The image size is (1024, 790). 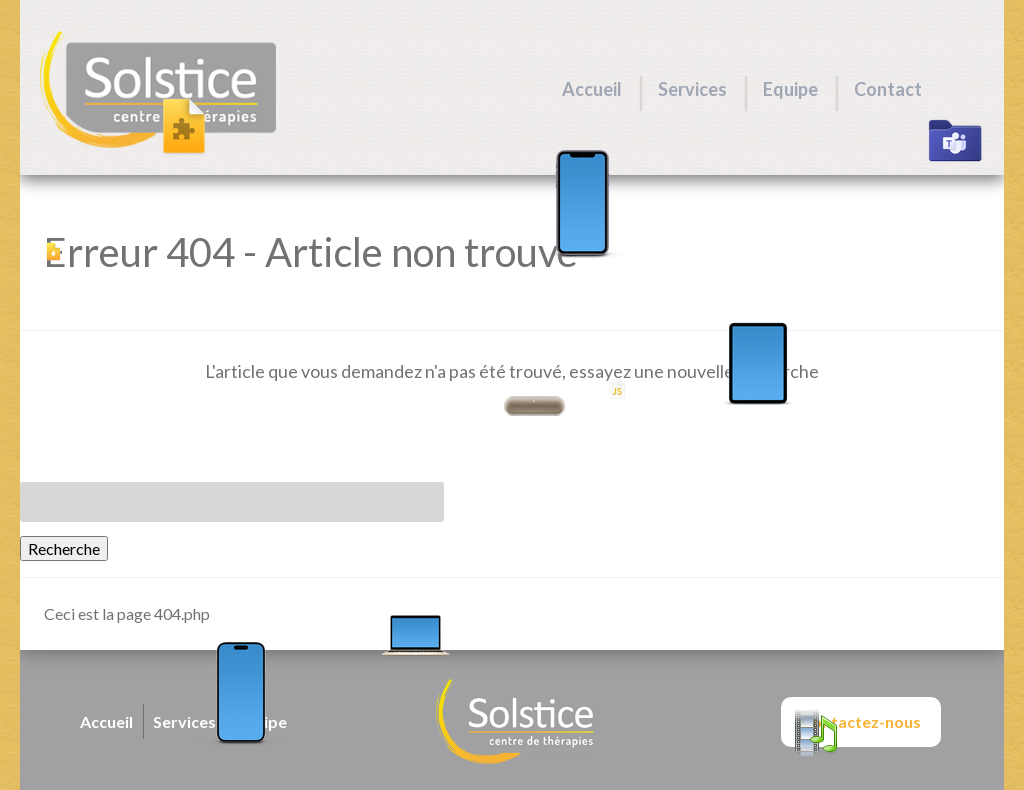 What do you see at coordinates (617, 389) in the screenshot?
I see `a javascript source file` at bounding box center [617, 389].